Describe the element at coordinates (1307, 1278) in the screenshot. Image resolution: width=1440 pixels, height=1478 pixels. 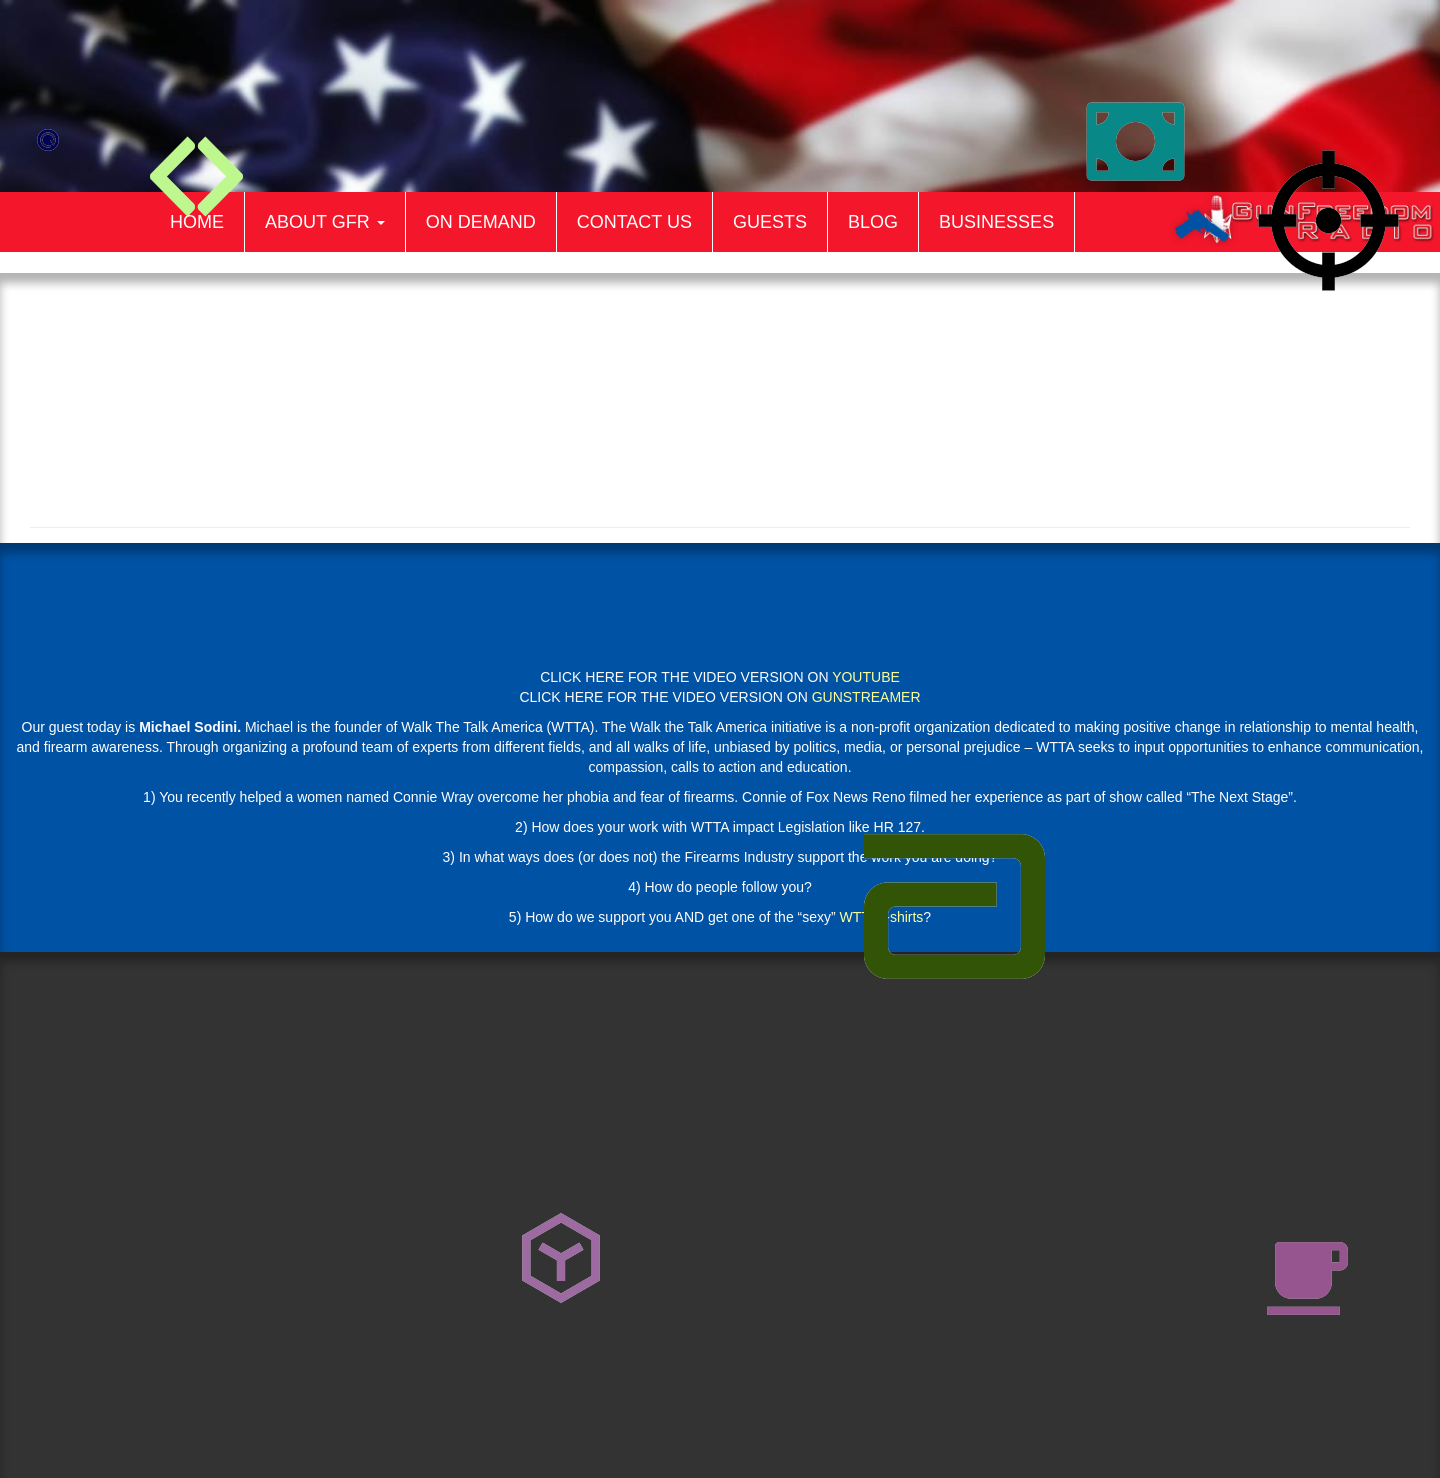
I see `access coffee shop or café listings` at that location.